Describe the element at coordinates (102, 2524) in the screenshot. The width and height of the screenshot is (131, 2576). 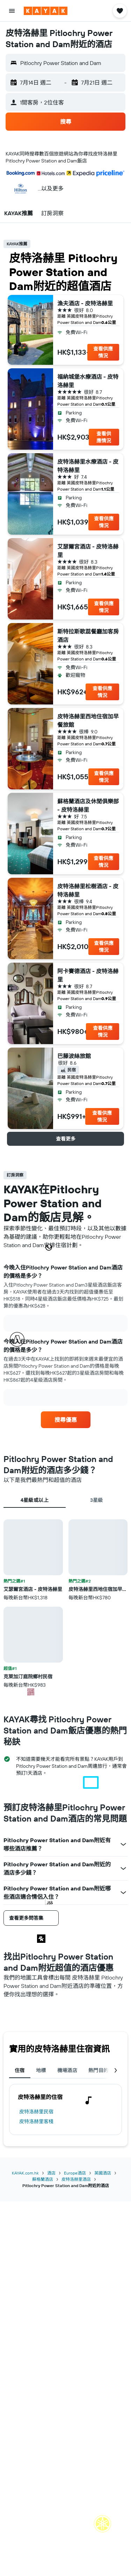
I see `yamaha motor corporation logo` at that location.